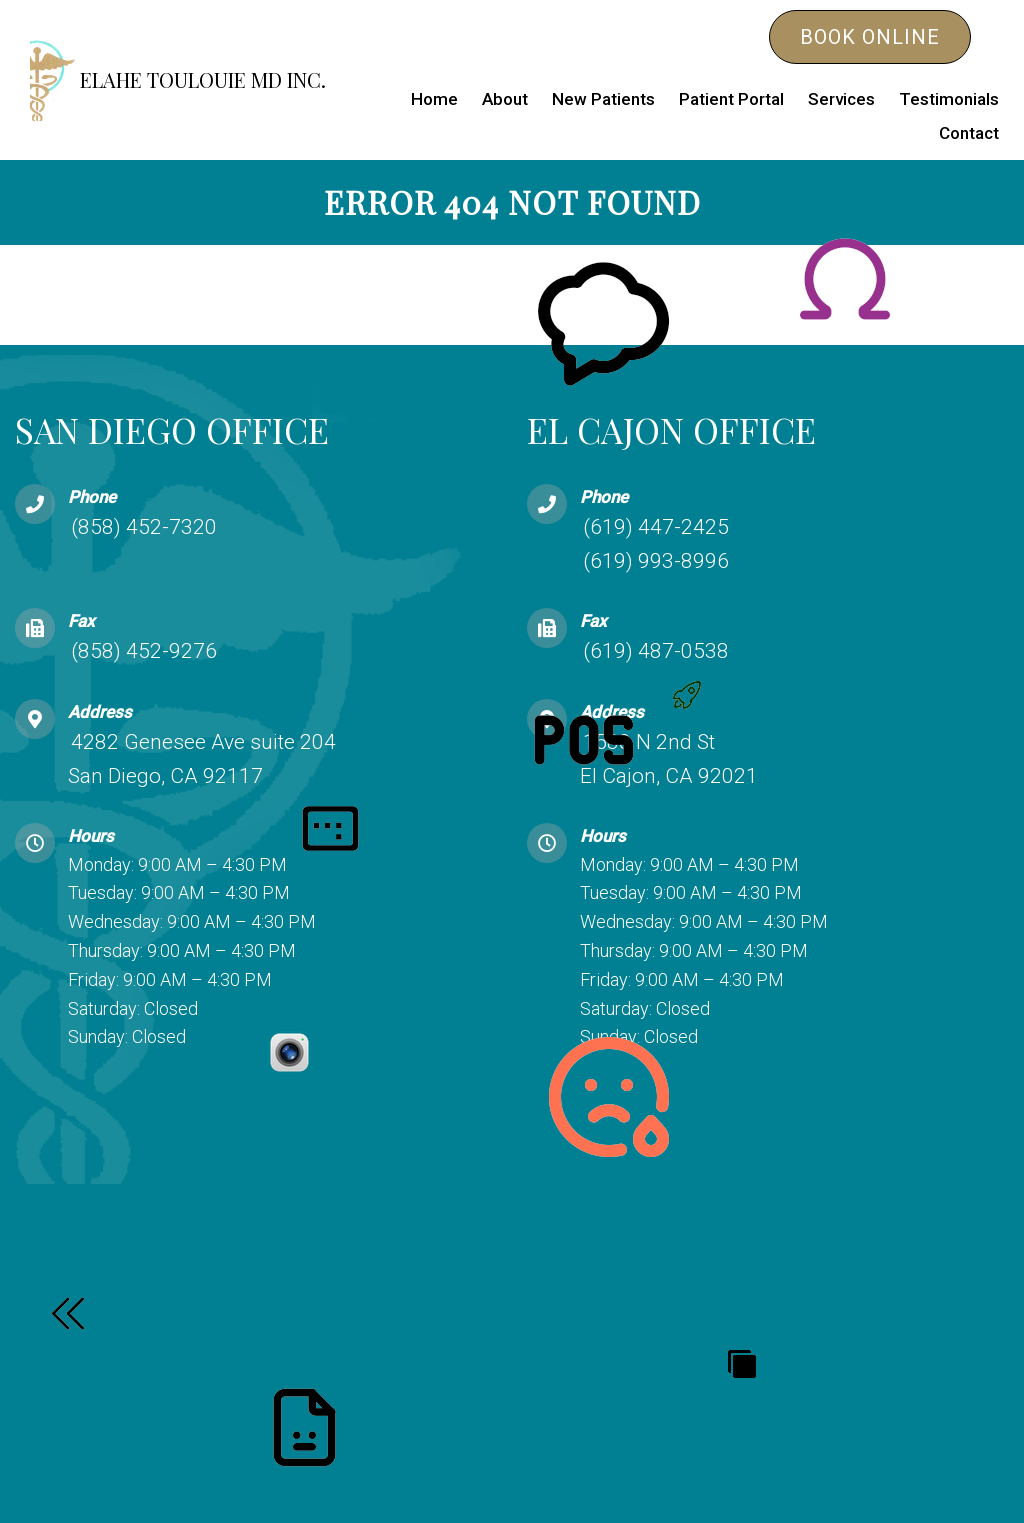 This screenshot has width=1024, height=1523. Describe the element at coordinates (609, 1097) in the screenshot. I see `indicate sadness or disappointment` at that location.